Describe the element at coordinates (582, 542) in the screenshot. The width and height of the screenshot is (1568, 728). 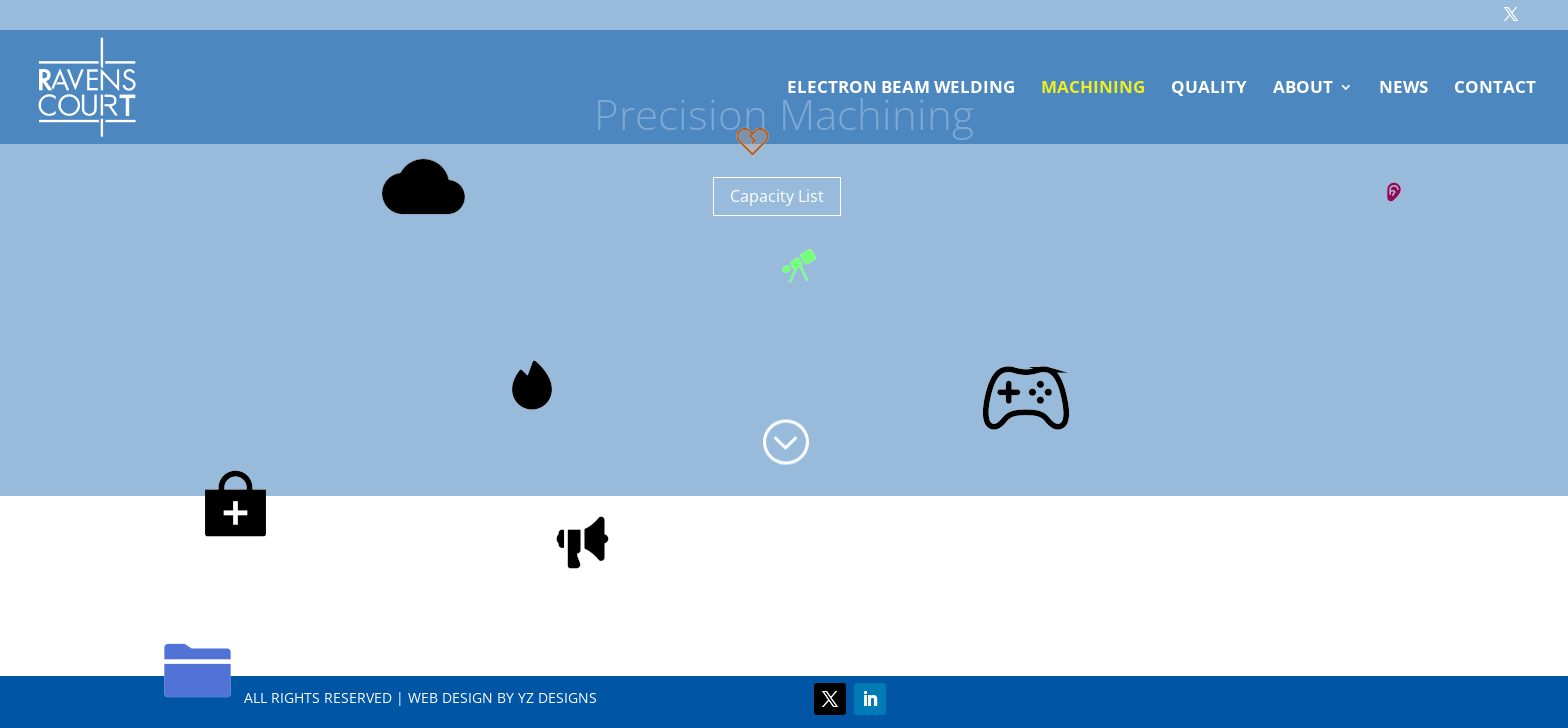
I see `make an announcement or broadcast` at that location.